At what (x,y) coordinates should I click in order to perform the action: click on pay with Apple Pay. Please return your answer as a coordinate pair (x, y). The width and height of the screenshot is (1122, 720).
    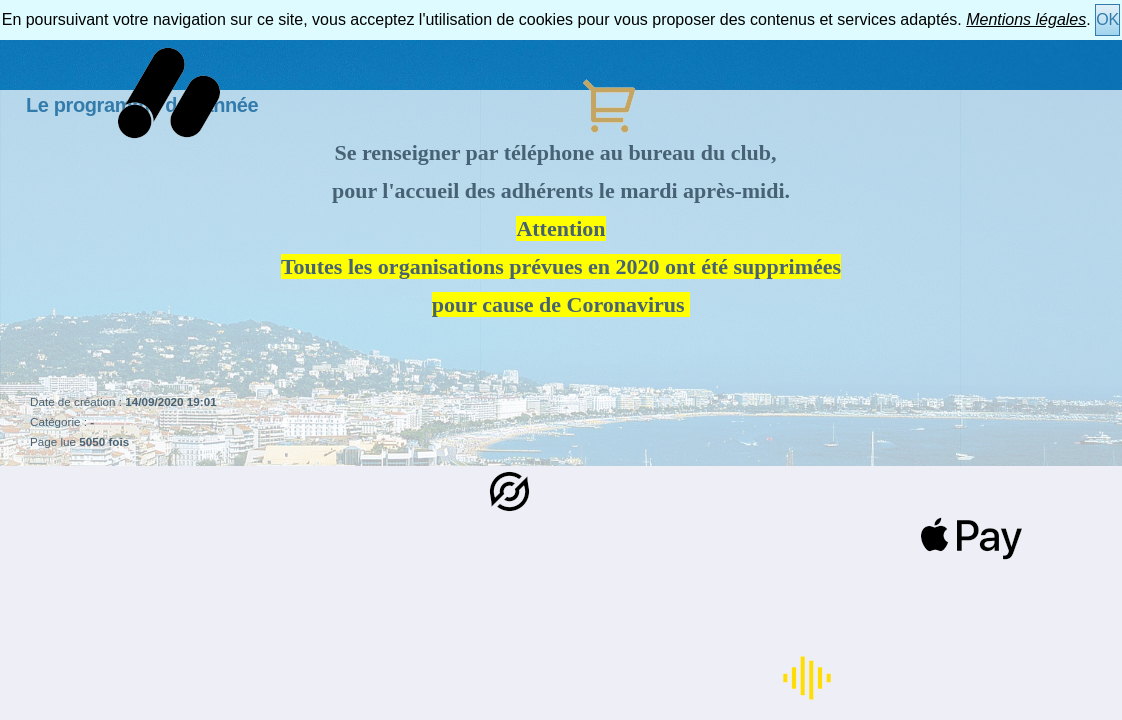
    Looking at the image, I should click on (971, 538).